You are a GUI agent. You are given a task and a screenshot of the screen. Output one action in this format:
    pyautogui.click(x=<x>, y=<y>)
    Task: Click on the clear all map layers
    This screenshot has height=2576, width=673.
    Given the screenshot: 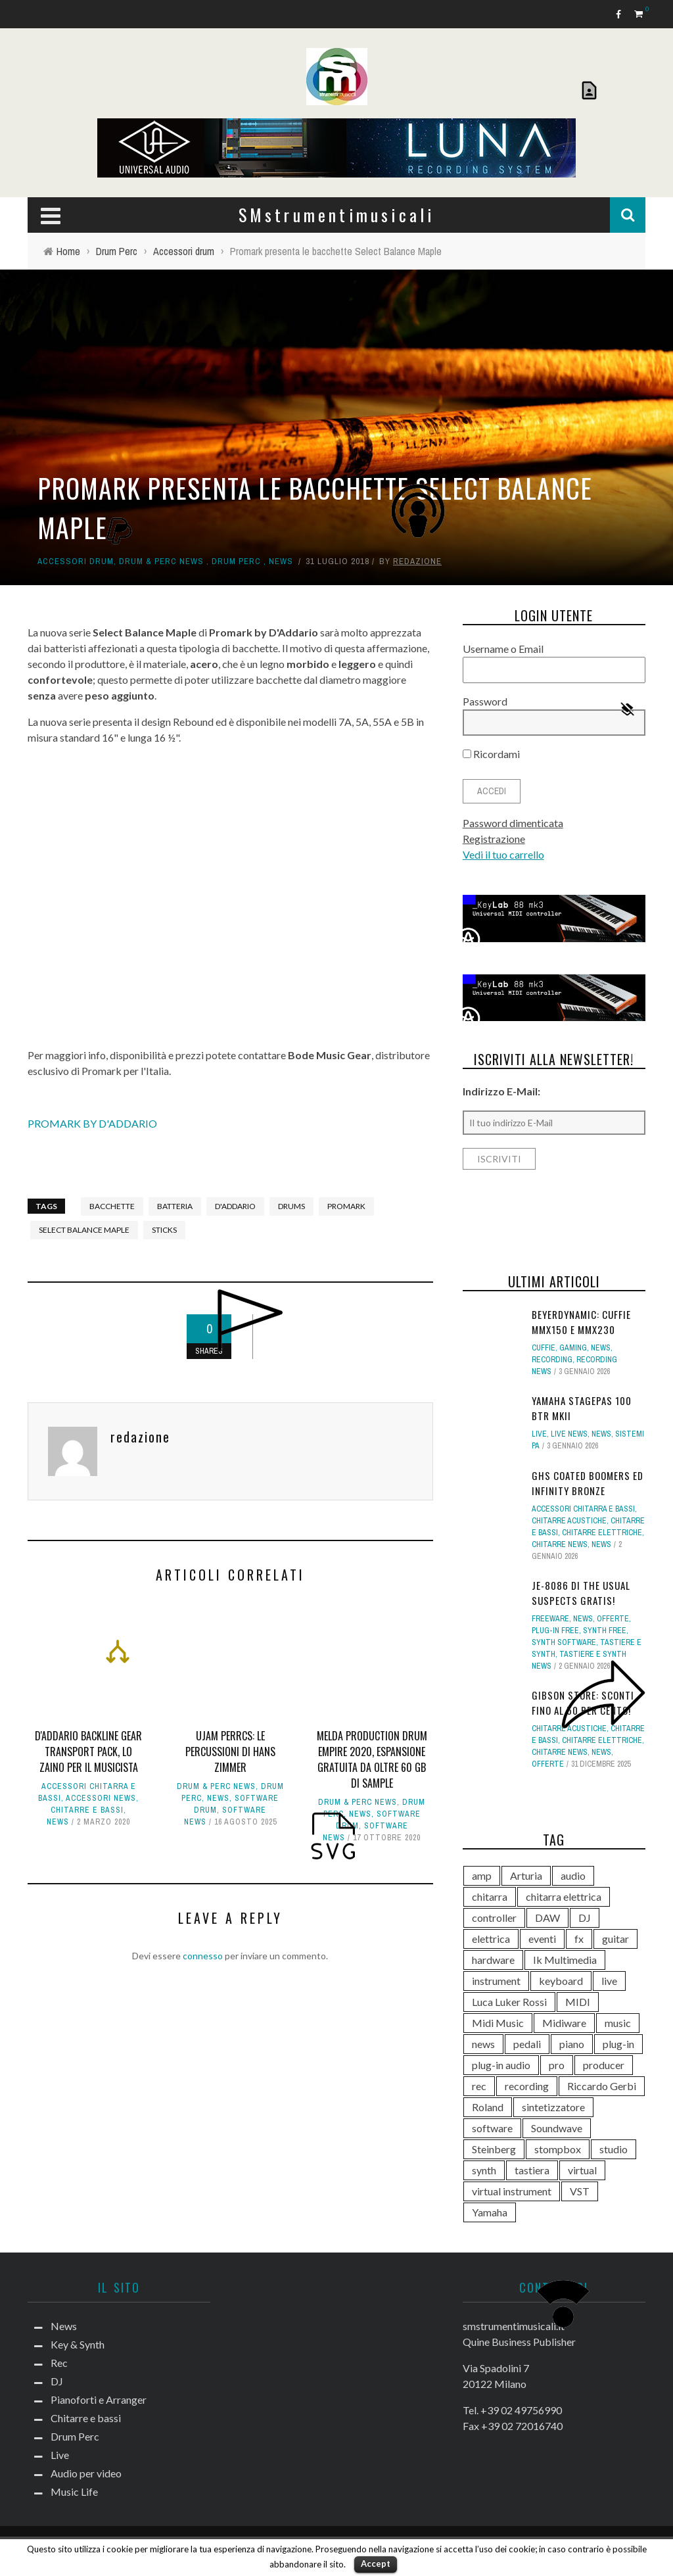 What is the action you would take?
    pyautogui.click(x=627, y=709)
    